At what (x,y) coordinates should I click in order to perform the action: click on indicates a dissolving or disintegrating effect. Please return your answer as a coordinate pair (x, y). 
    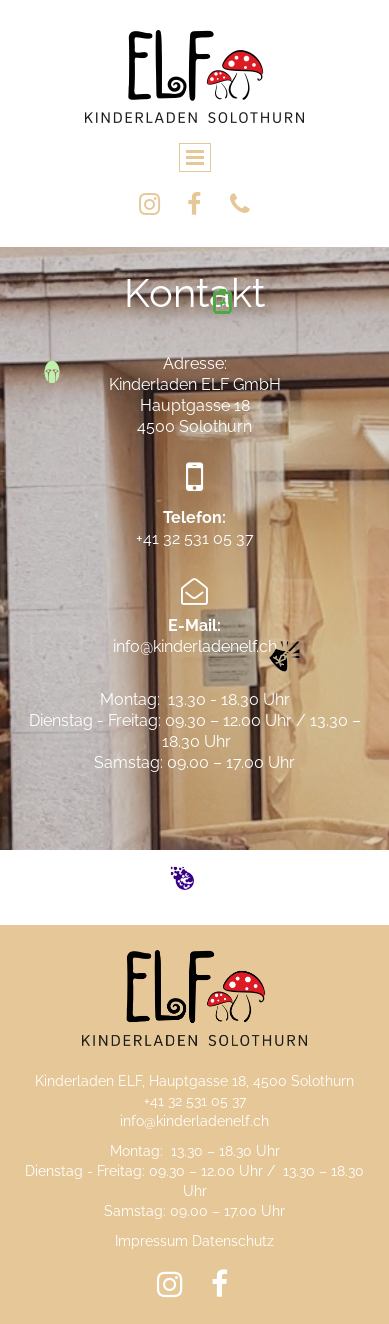
    Looking at the image, I should click on (182, 878).